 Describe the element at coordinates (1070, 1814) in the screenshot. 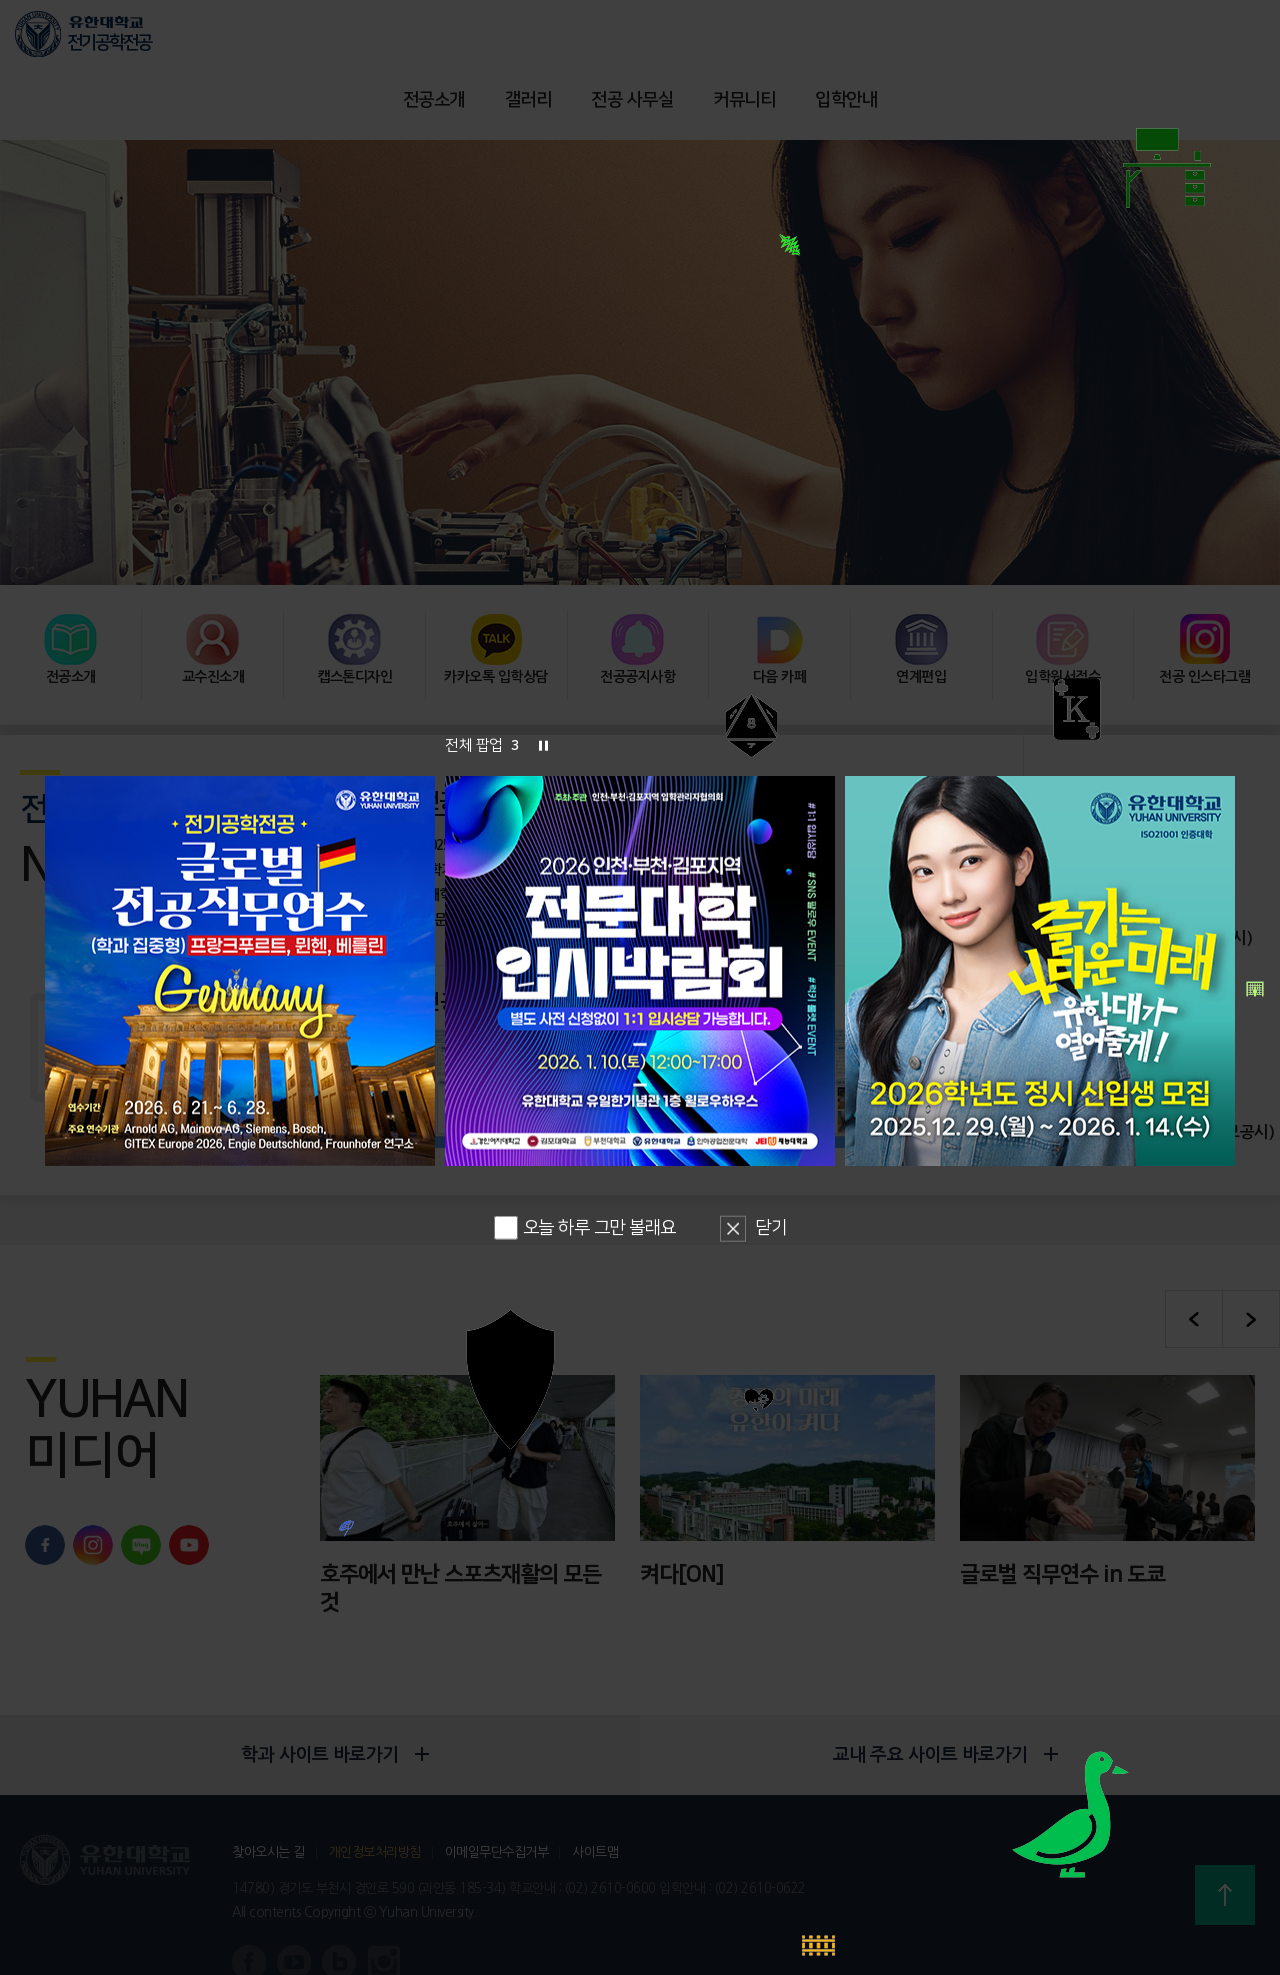

I see `goose character or mascot icon` at that location.